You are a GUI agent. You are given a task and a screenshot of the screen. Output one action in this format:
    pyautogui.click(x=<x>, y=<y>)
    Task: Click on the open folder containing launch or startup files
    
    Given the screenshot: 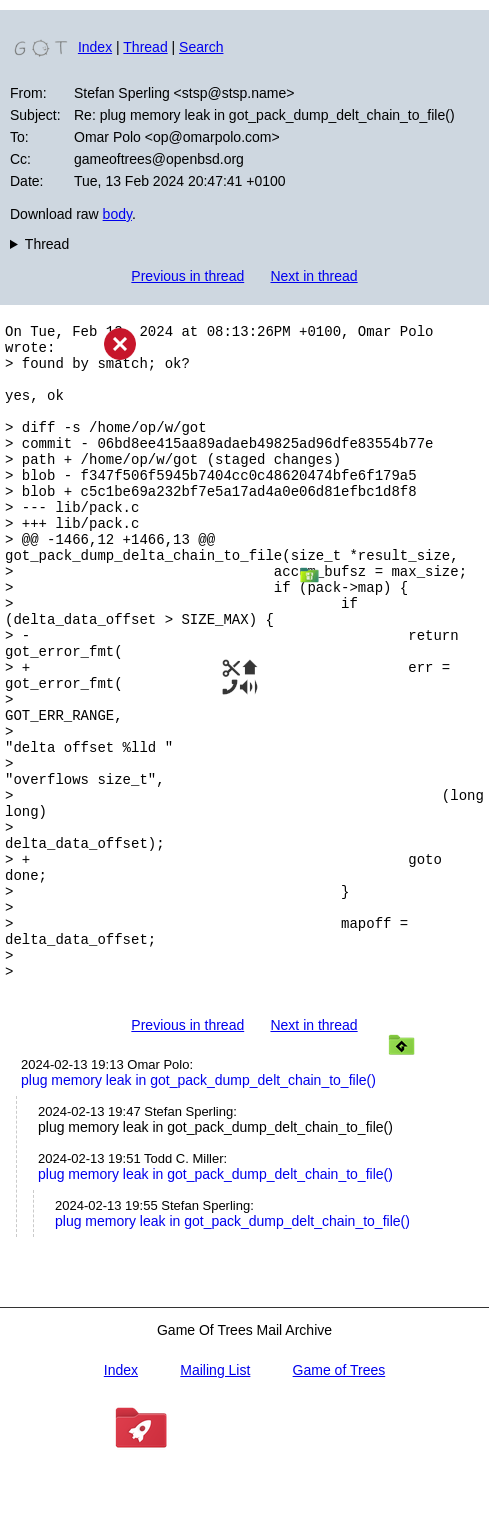 What is the action you would take?
    pyautogui.click(x=141, y=1429)
    